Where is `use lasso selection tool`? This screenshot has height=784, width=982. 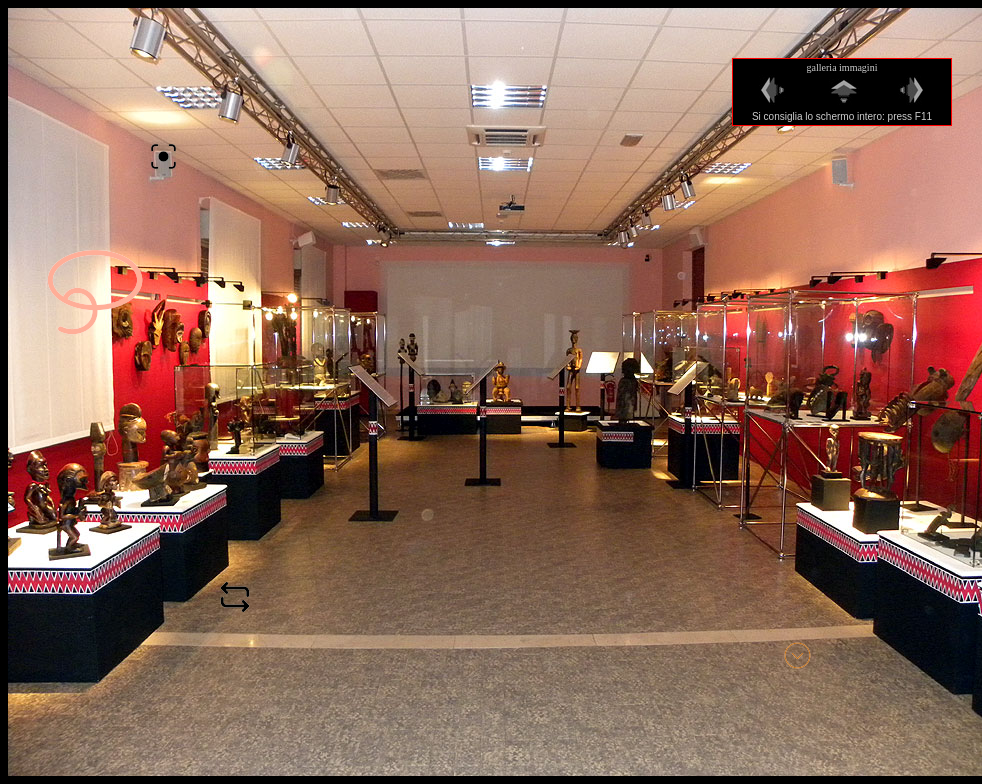
use lasso selection tool is located at coordinates (95, 287).